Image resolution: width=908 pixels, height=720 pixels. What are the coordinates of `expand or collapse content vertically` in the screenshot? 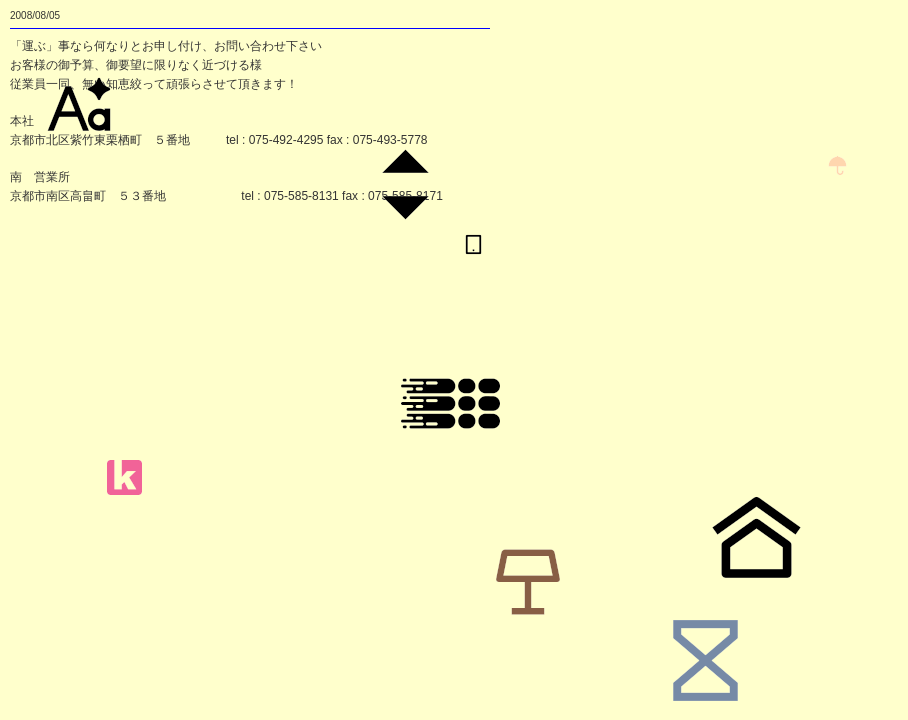 It's located at (405, 184).